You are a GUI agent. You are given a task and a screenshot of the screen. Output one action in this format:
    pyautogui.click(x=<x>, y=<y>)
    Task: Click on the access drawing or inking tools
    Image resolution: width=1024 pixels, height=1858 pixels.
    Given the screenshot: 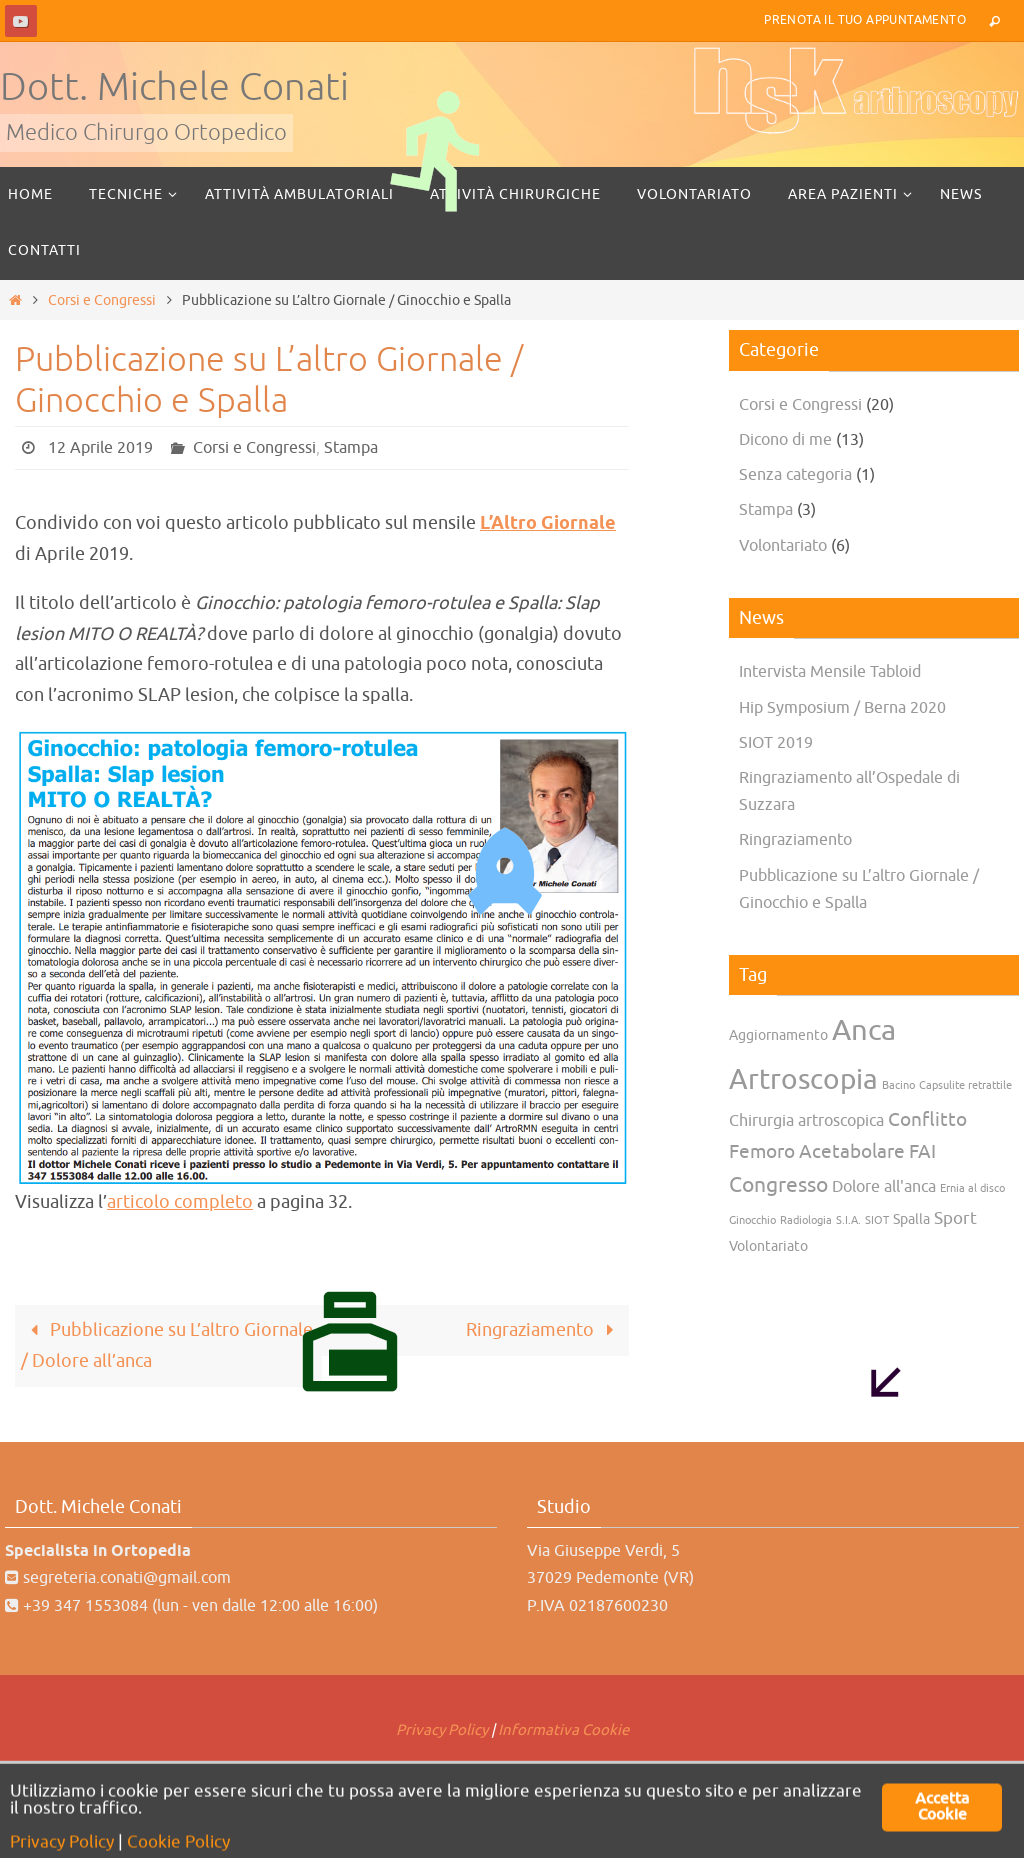 What is the action you would take?
    pyautogui.click(x=350, y=1339)
    